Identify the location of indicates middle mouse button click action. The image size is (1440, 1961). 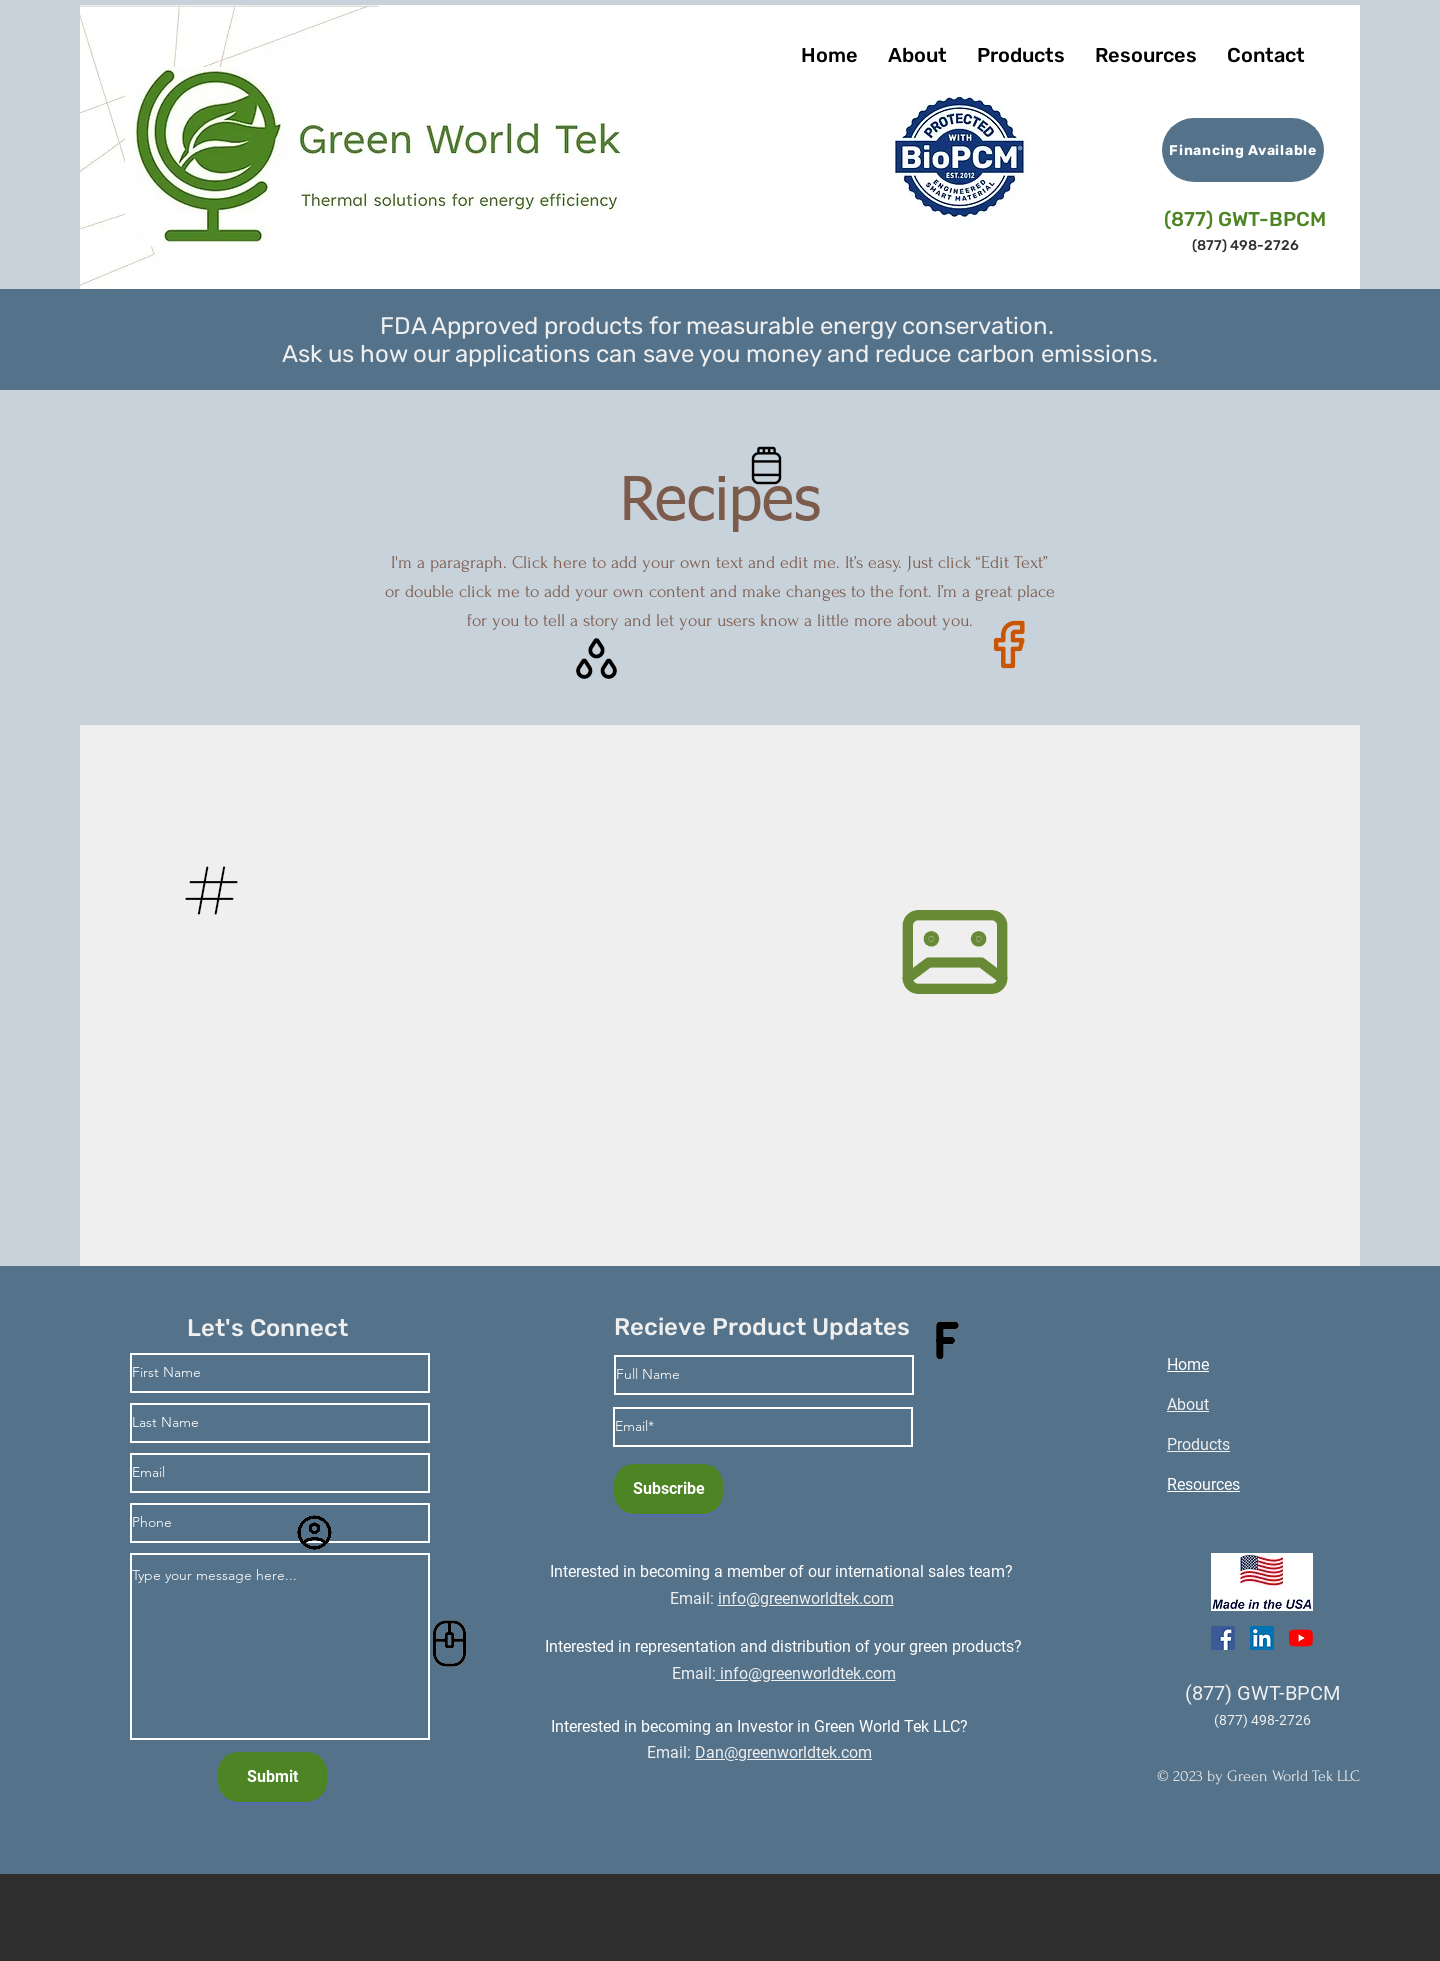
(449, 1643).